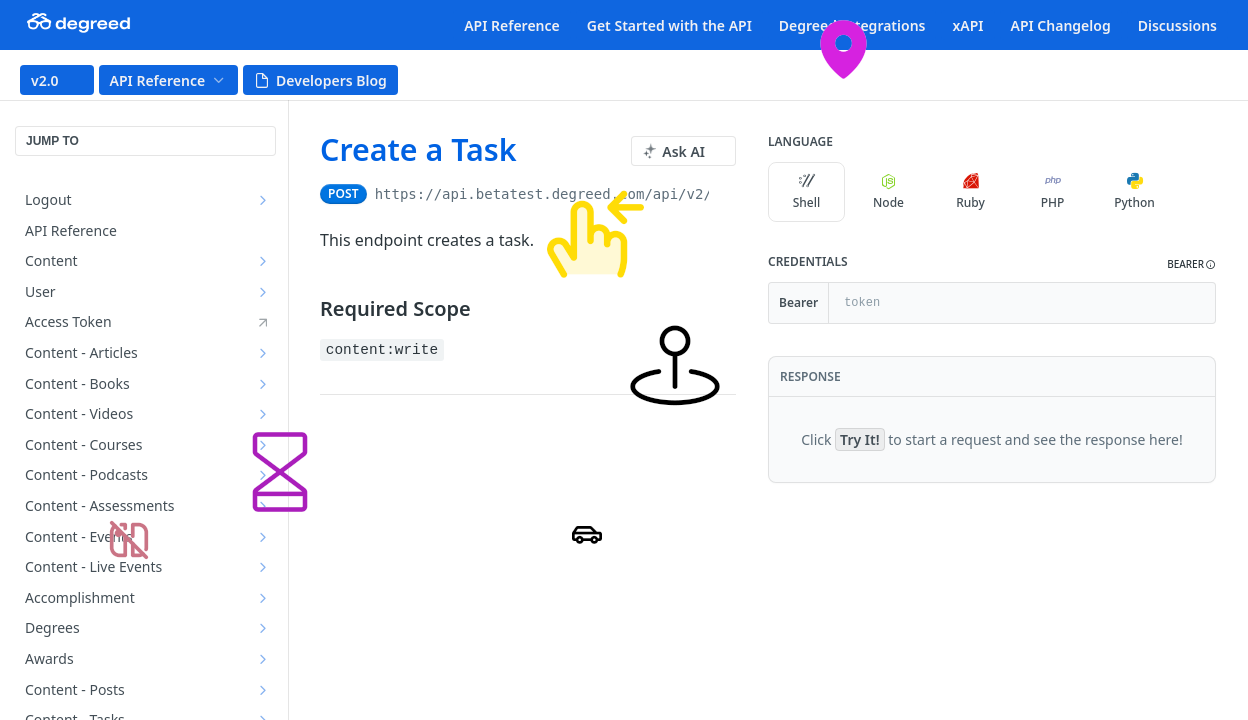 This screenshot has width=1248, height=720. What do you see at coordinates (843, 49) in the screenshot?
I see `view location on map` at bounding box center [843, 49].